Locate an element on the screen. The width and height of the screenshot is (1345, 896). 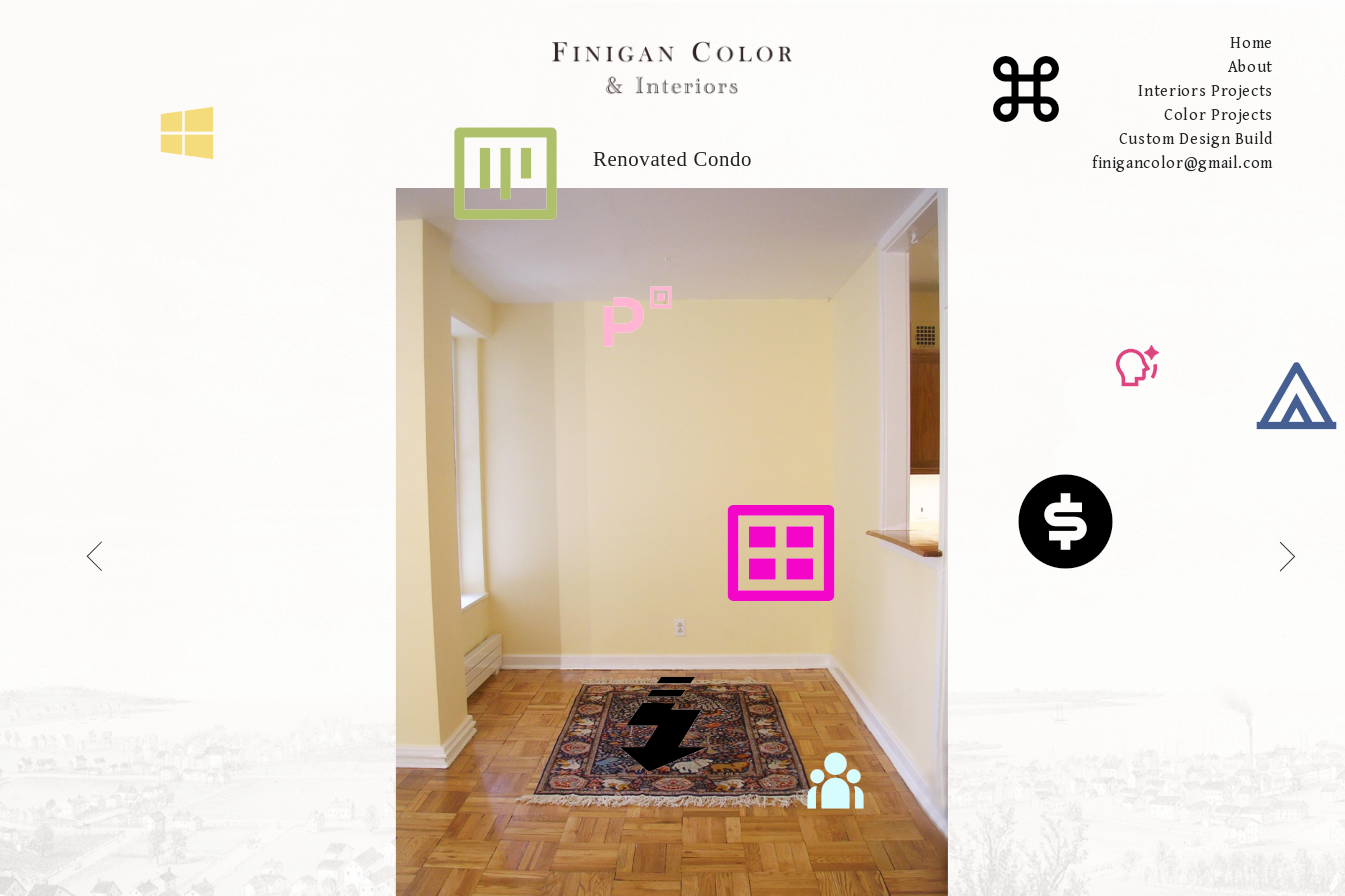
open the PicPay app is located at coordinates (637, 316).